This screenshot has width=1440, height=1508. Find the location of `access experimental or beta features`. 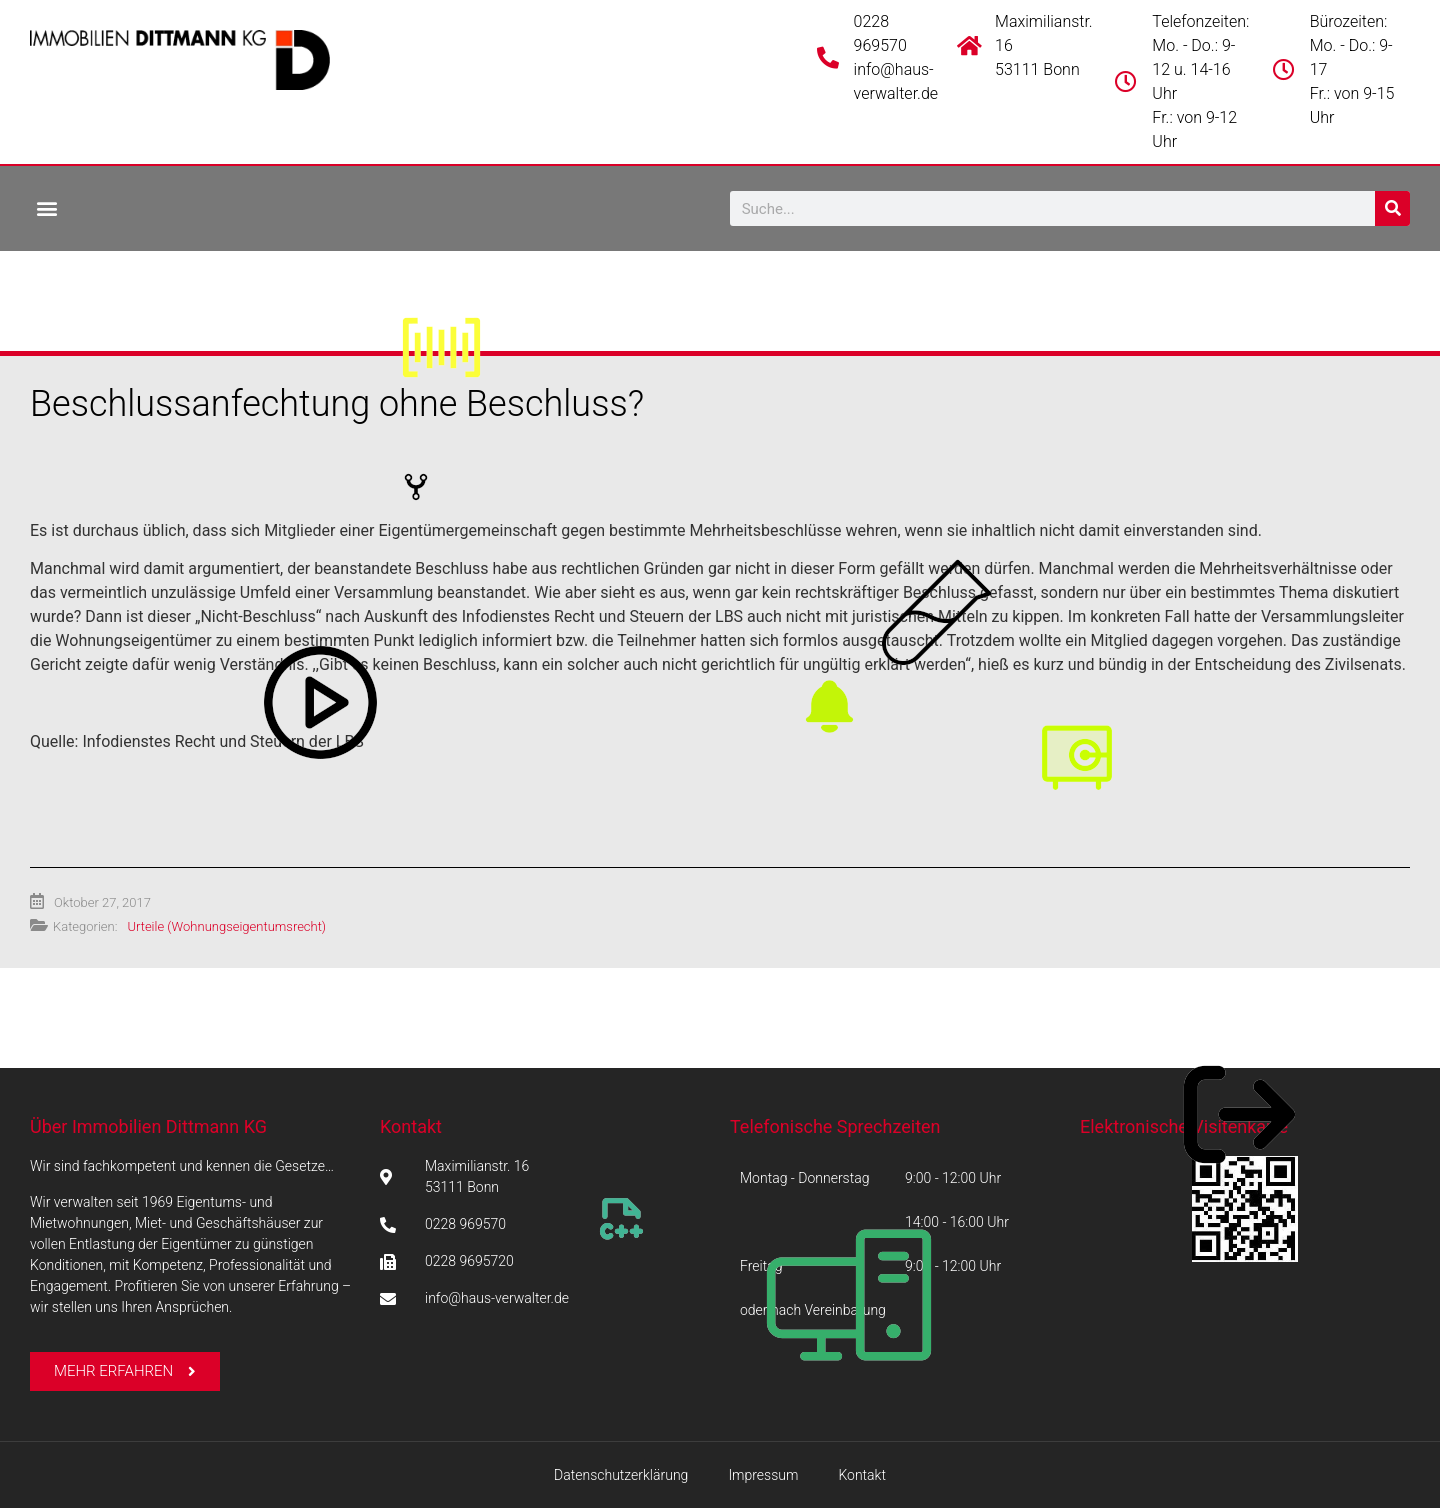

access experimental or beta features is located at coordinates (934, 612).